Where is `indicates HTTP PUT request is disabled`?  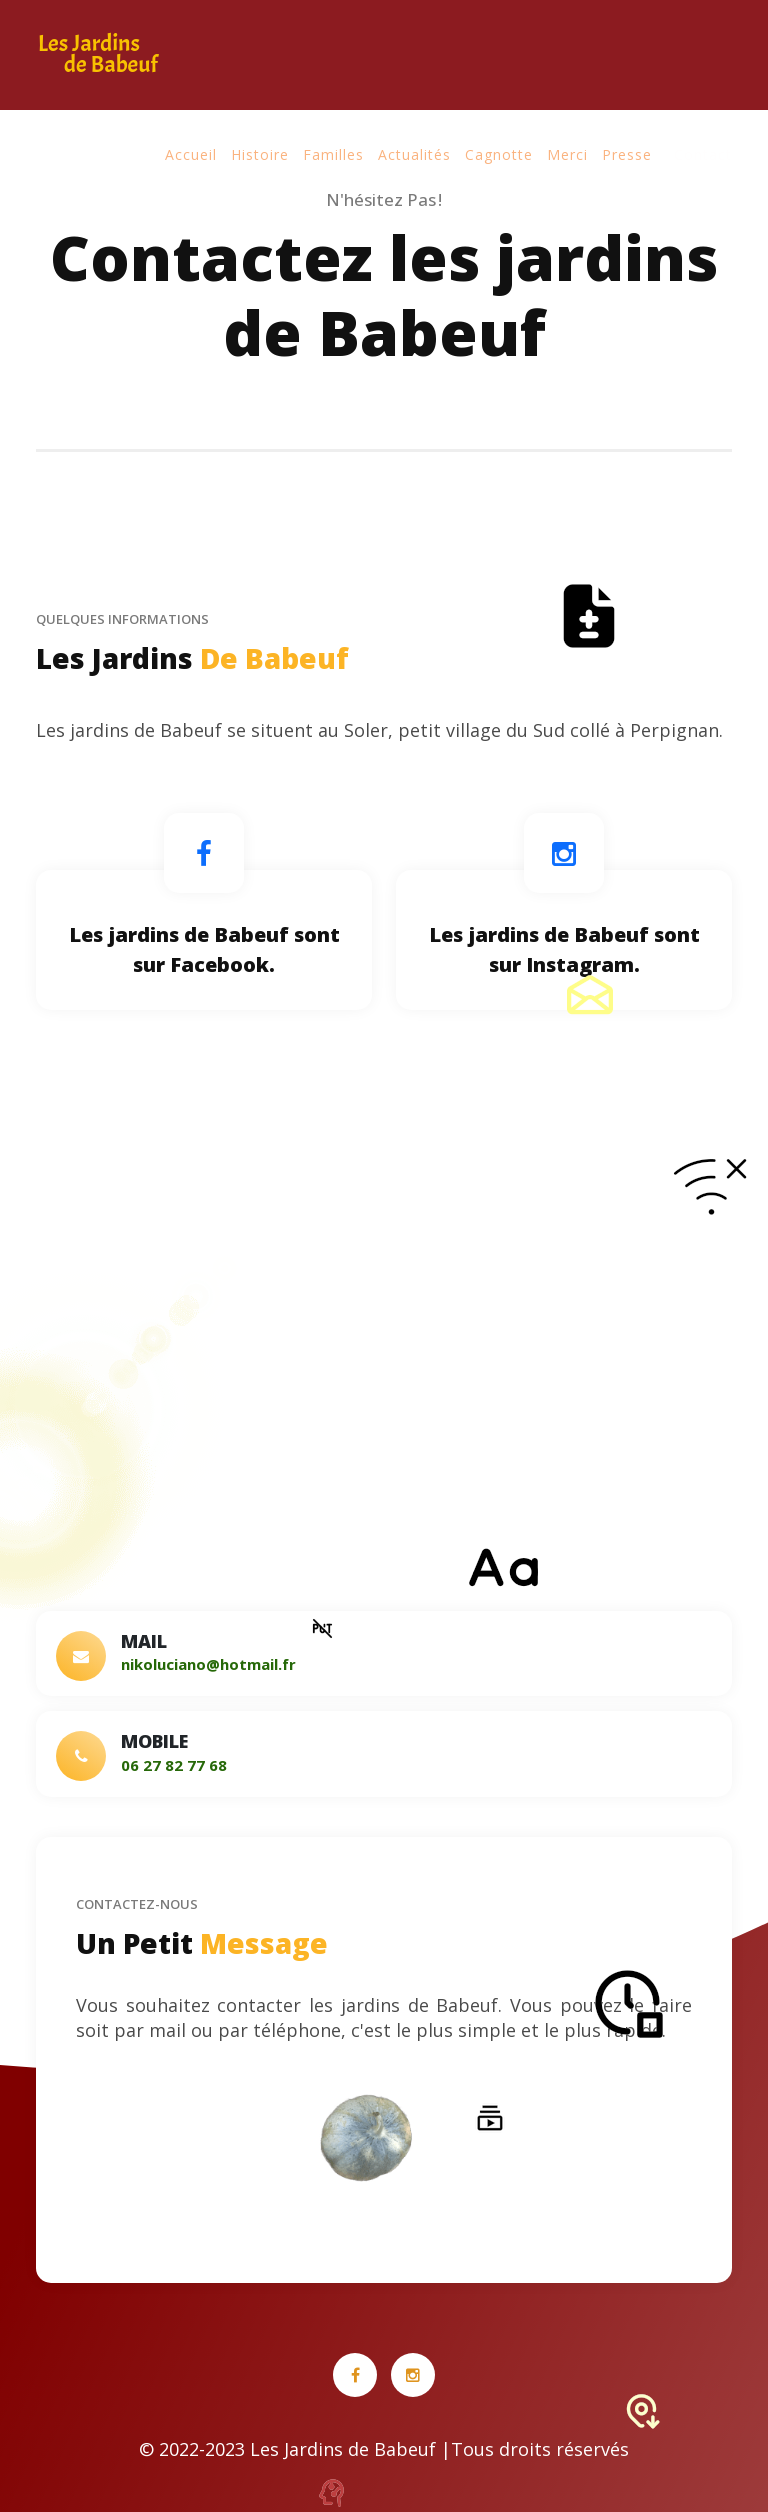 indicates HTTP PUT request is disabled is located at coordinates (322, 1628).